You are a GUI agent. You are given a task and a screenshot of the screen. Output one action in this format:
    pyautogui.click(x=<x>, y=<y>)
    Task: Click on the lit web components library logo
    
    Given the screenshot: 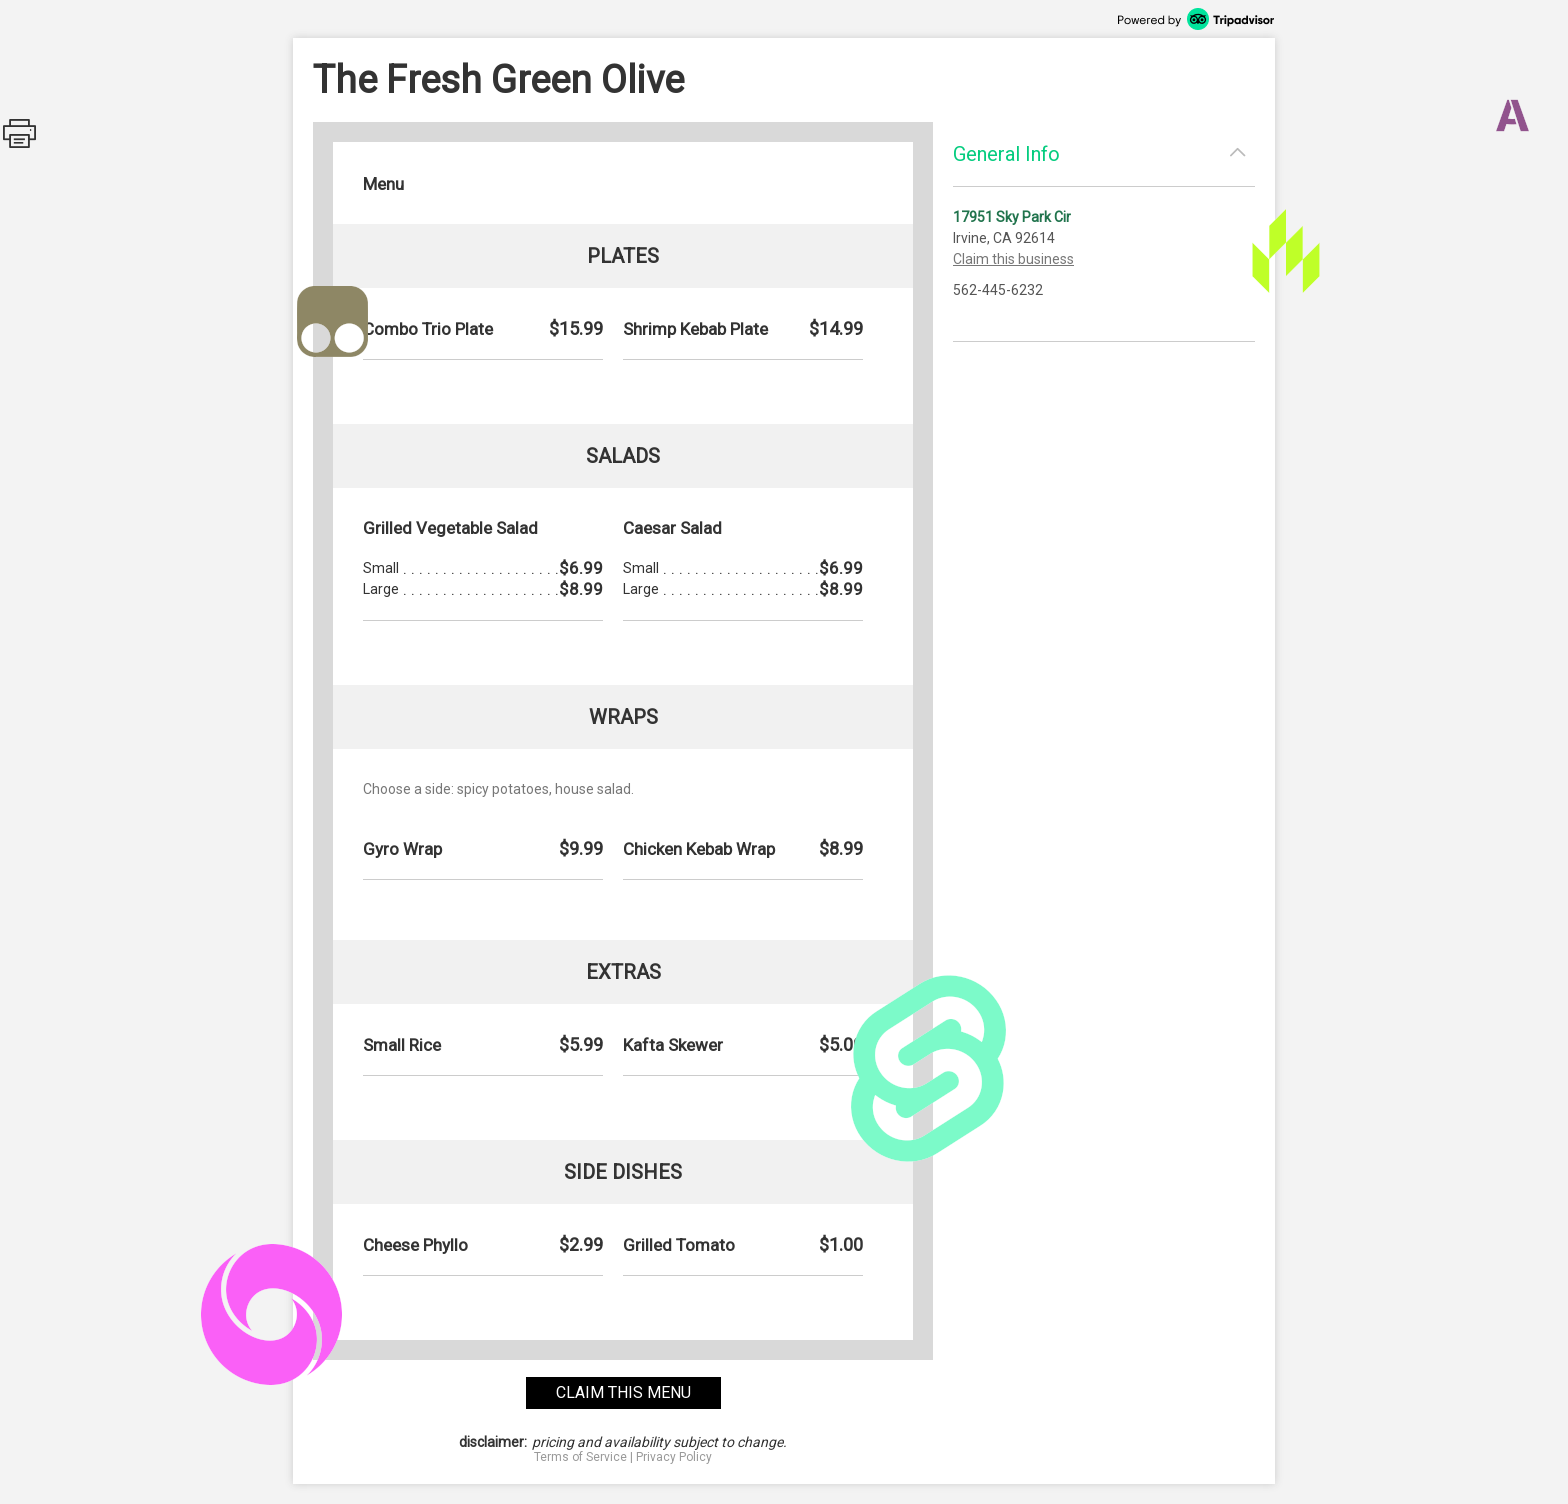 What is the action you would take?
    pyautogui.click(x=1286, y=251)
    